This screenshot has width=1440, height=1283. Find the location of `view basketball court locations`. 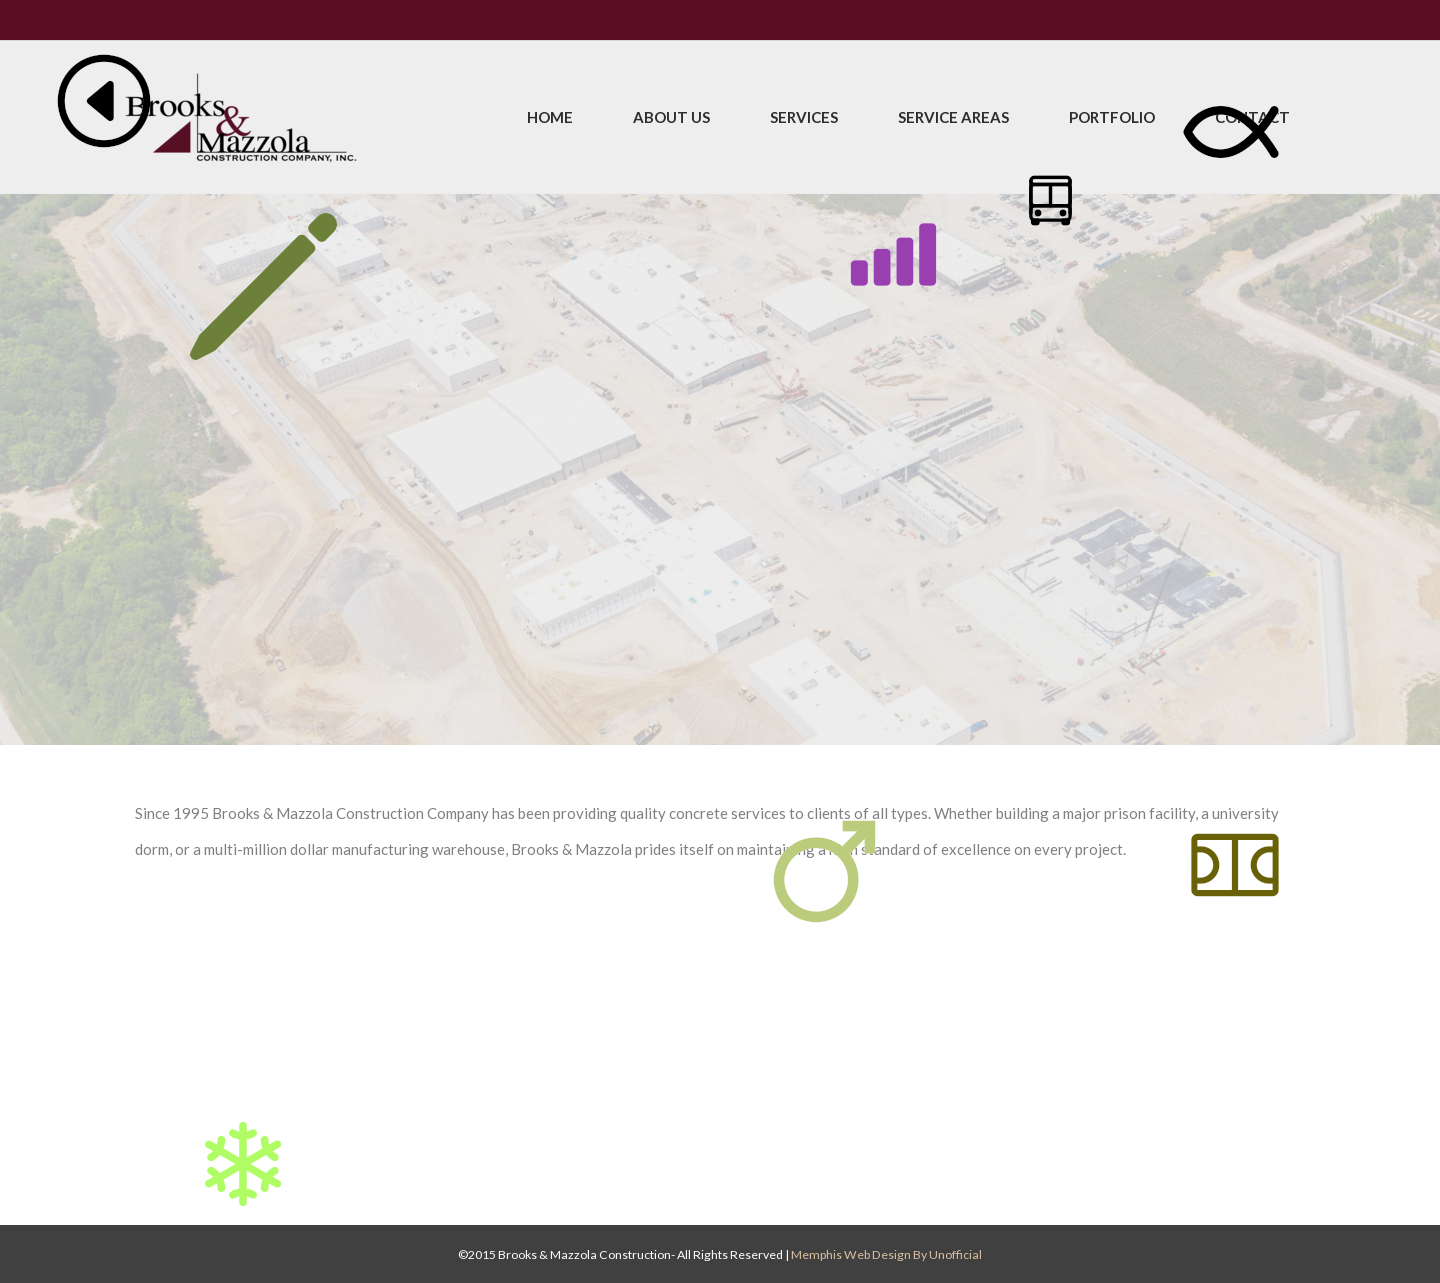

view basketball court locations is located at coordinates (1235, 865).